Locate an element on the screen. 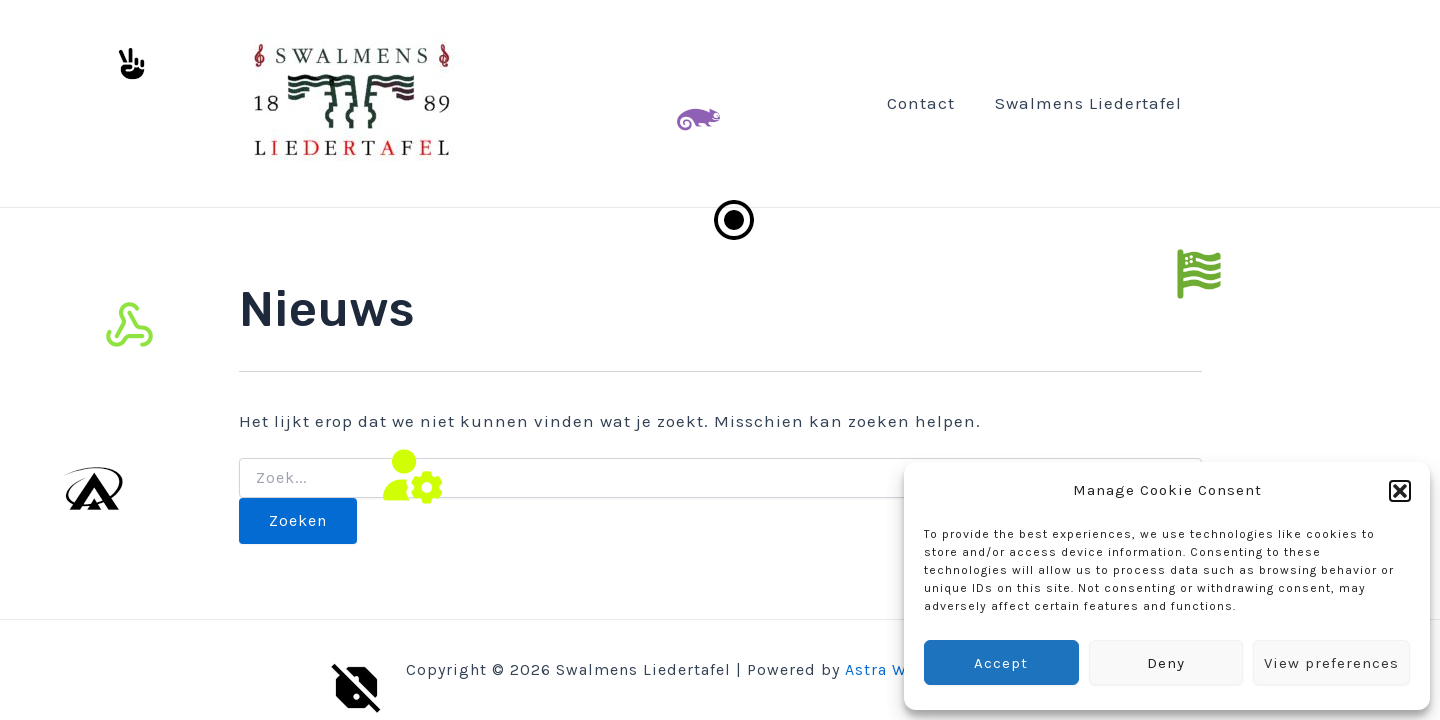 The width and height of the screenshot is (1440, 720). select united states as your country is located at coordinates (1199, 274).